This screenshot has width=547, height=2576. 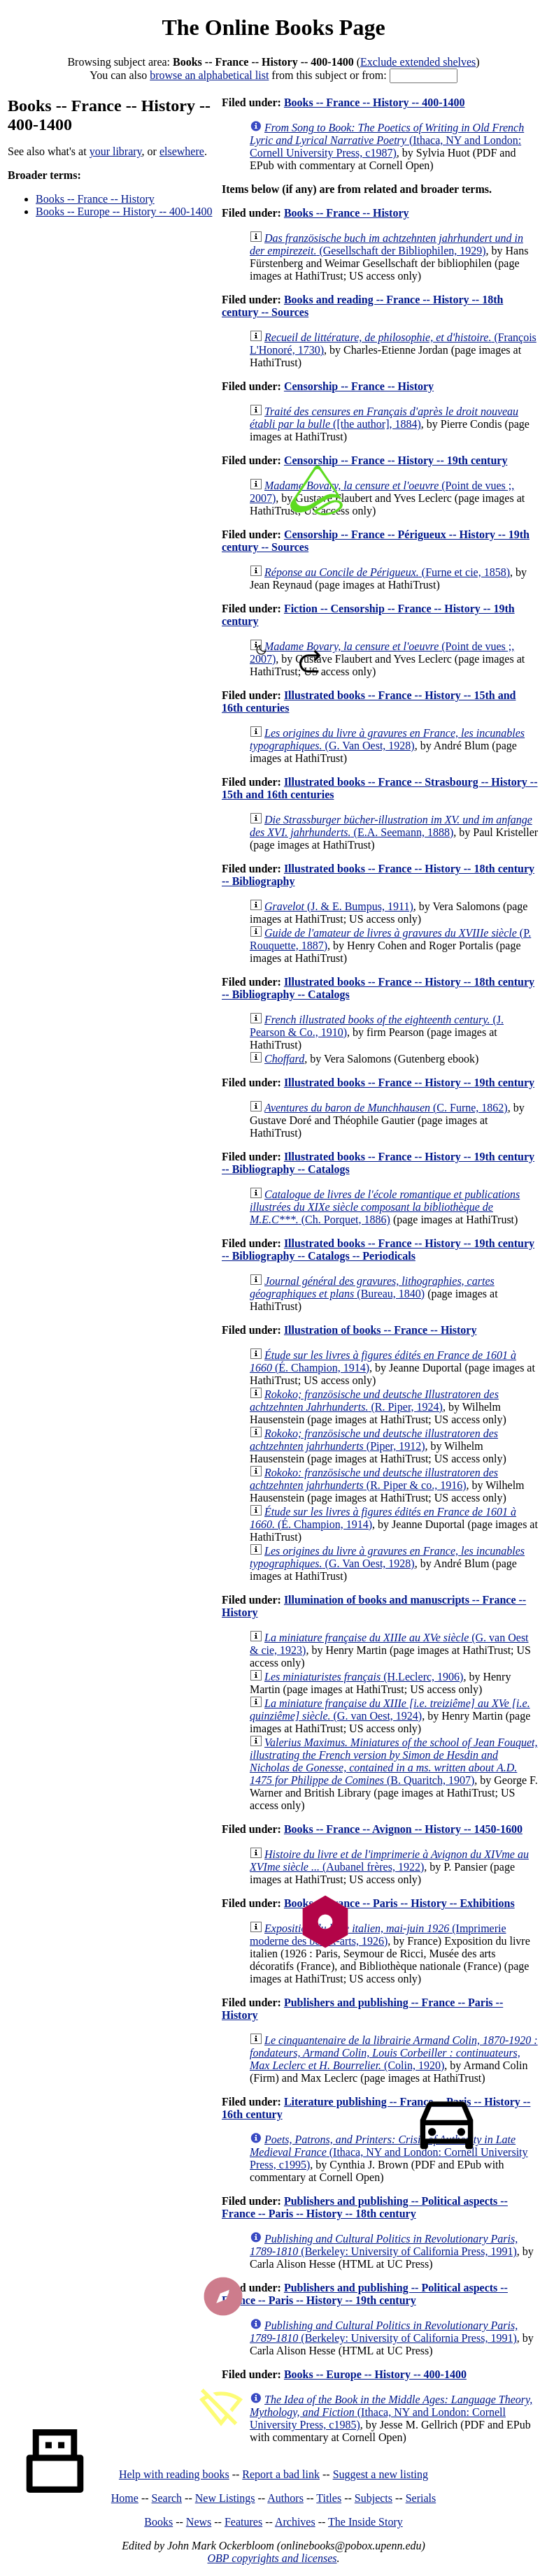 What do you see at coordinates (446, 2122) in the screenshot?
I see `access vehicle or car-related features` at bounding box center [446, 2122].